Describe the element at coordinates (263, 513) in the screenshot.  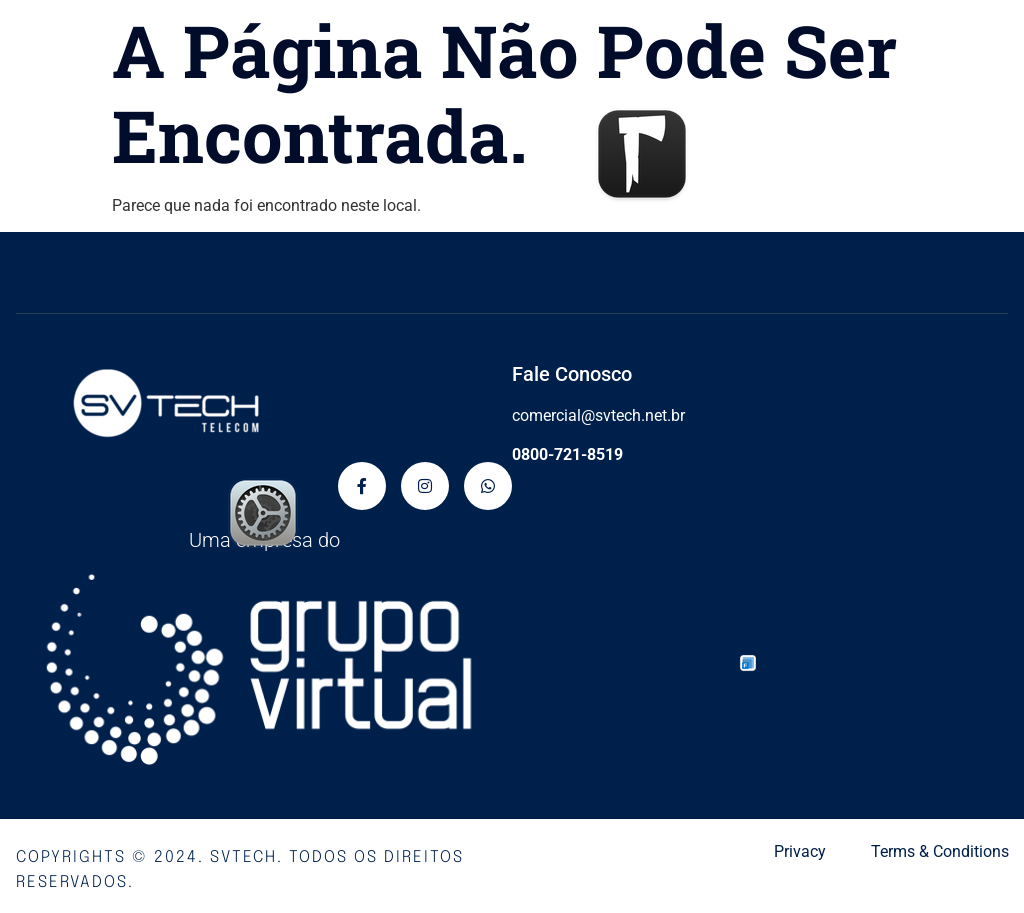
I see `open system preferences or settings` at that location.